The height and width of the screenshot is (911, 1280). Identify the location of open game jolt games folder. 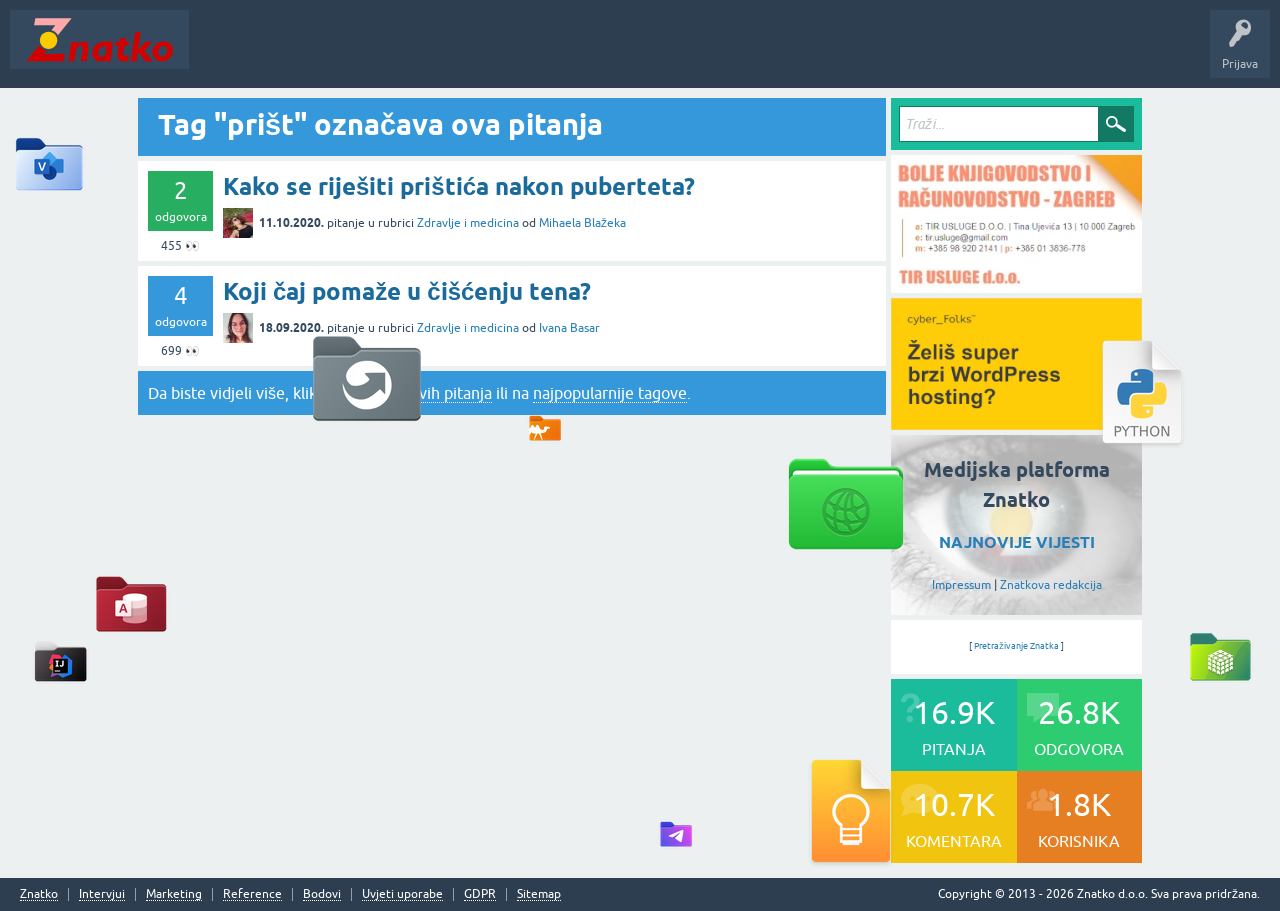
(1220, 658).